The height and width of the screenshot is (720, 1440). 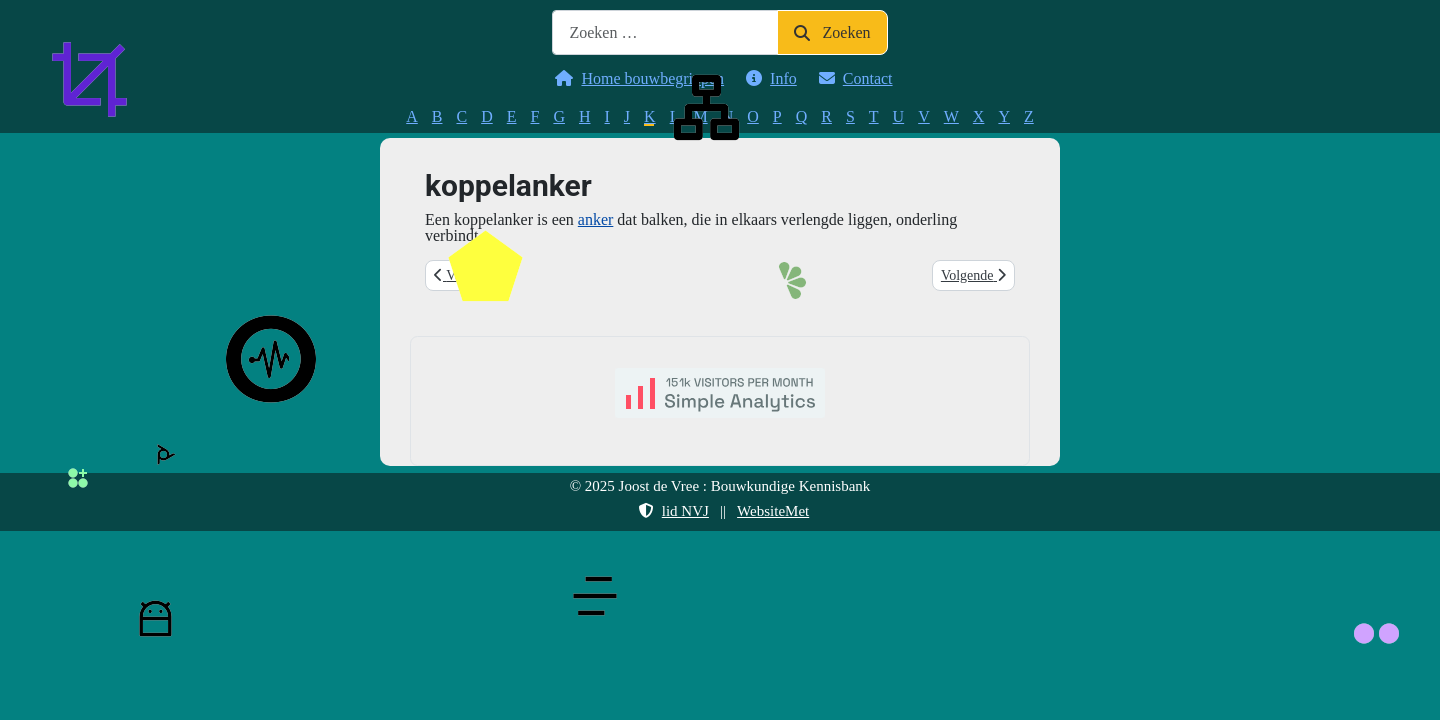 What do you see at coordinates (166, 454) in the screenshot?
I see `poly brand logo` at bounding box center [166, 454].